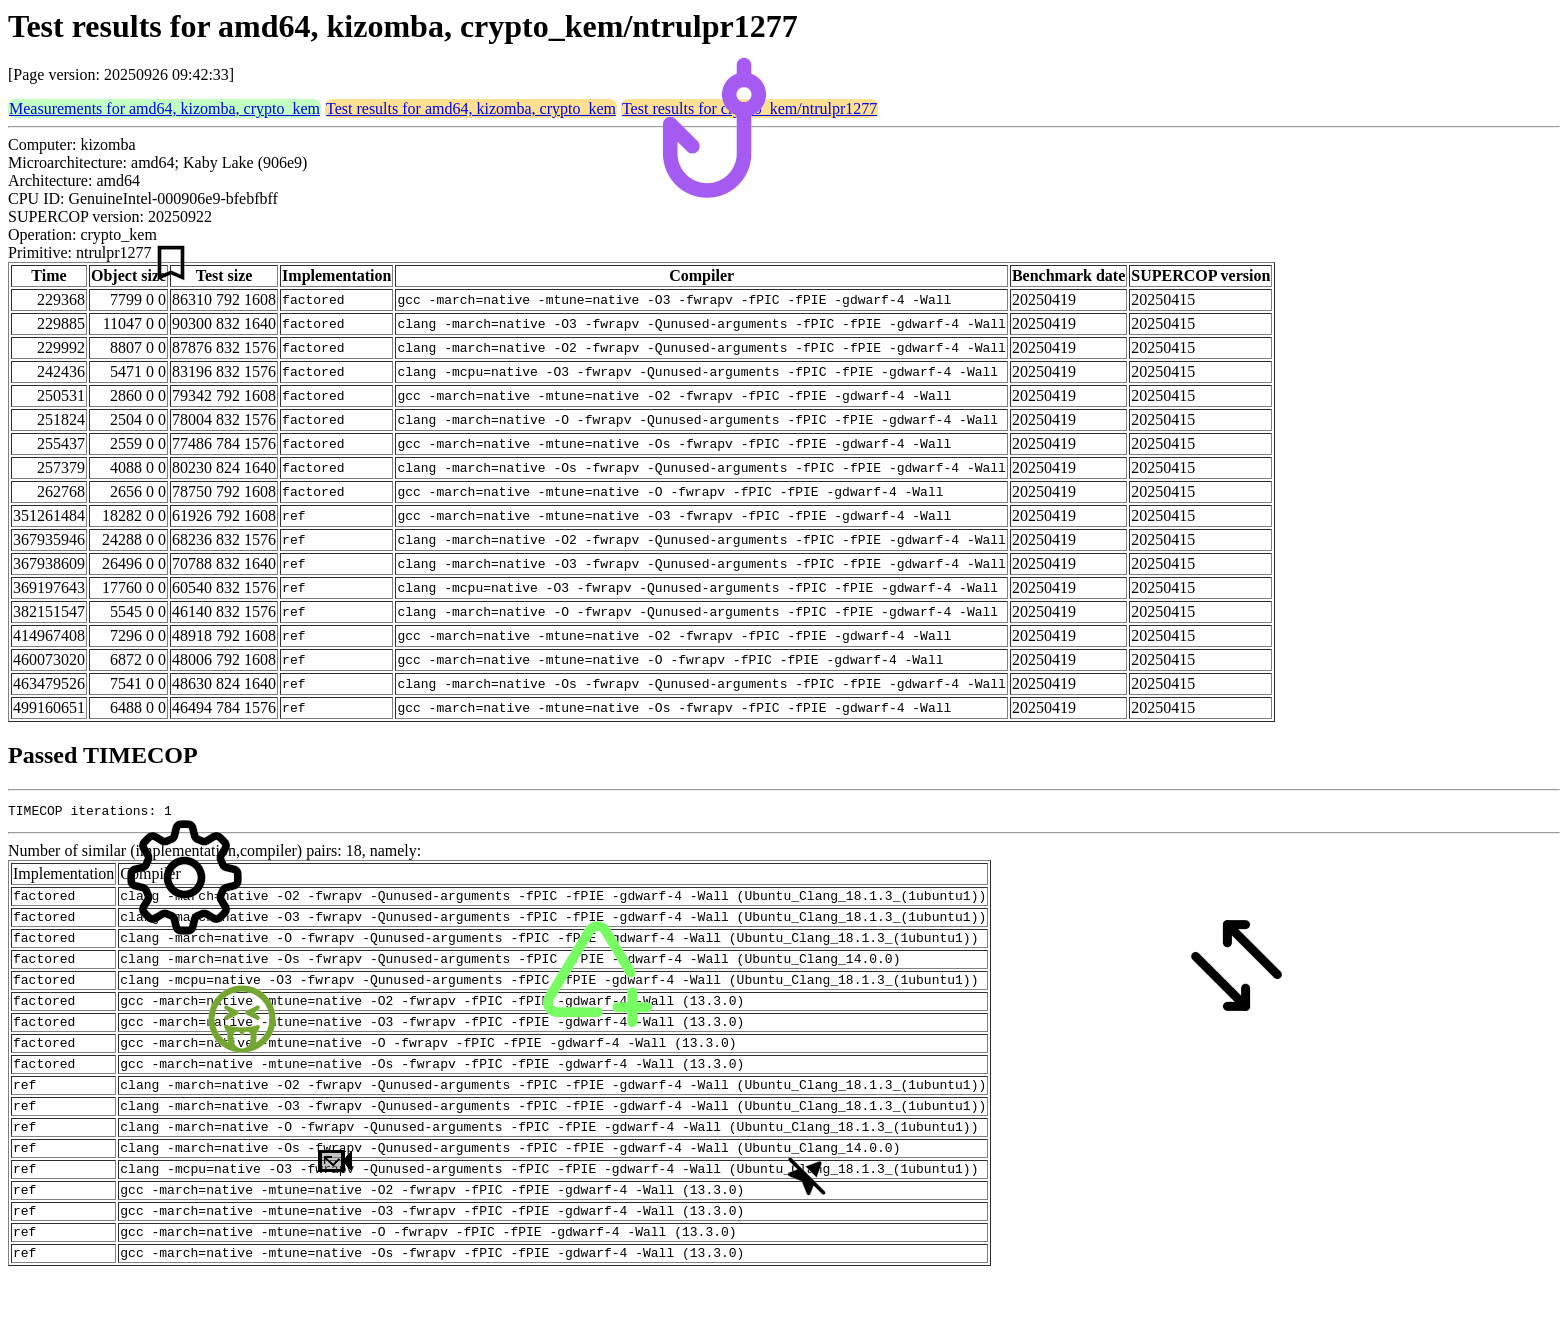  Describe the element at coordinates (335, 1161) in the screenshot. I see `indicates a missed video call` at that location.